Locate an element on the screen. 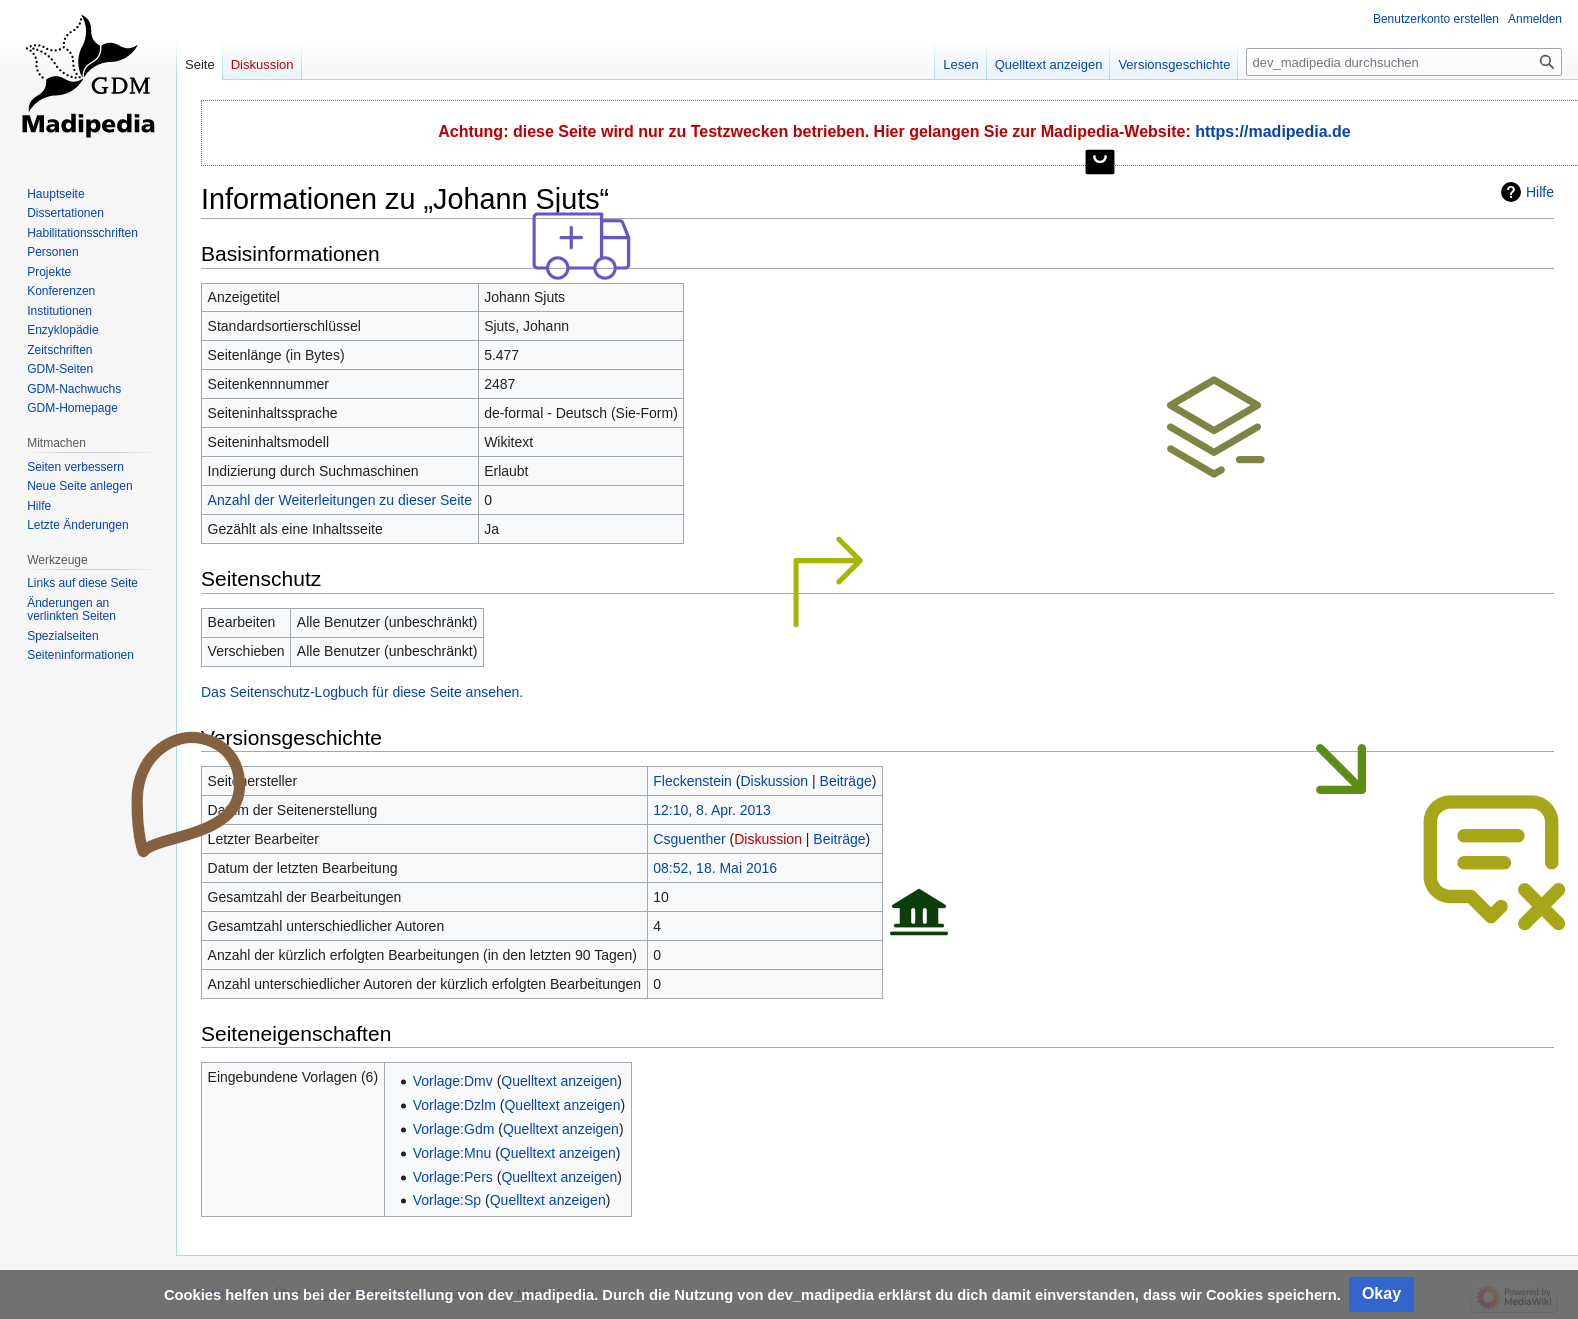 The image size is (1578, 1319). reply to a message is located at coordinates (821, 582).